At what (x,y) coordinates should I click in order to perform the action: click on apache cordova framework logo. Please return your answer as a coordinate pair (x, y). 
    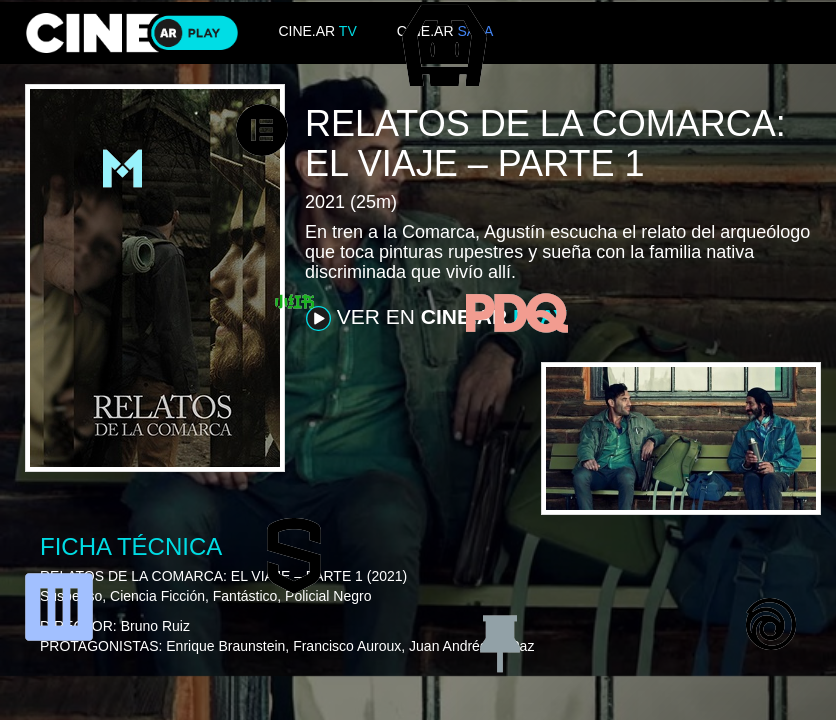
    Looking at the image, I should click on (444, 45).